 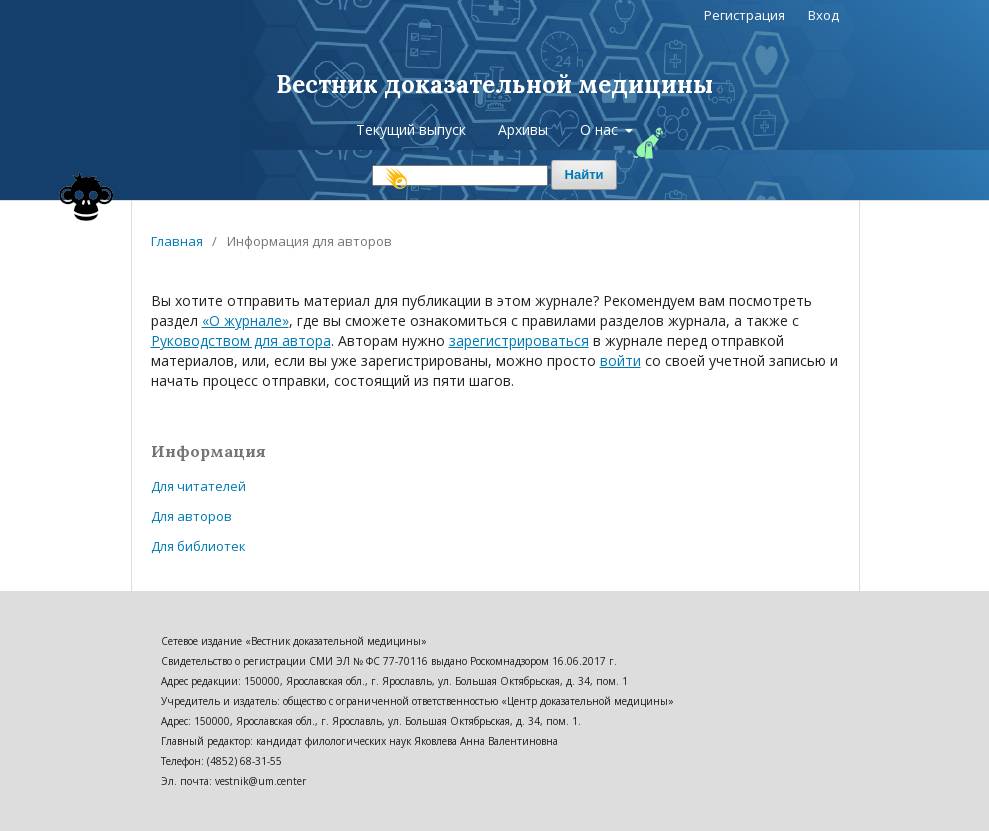 I want to click on indicates a falling or dropping game element, so click(x=396, y=178).